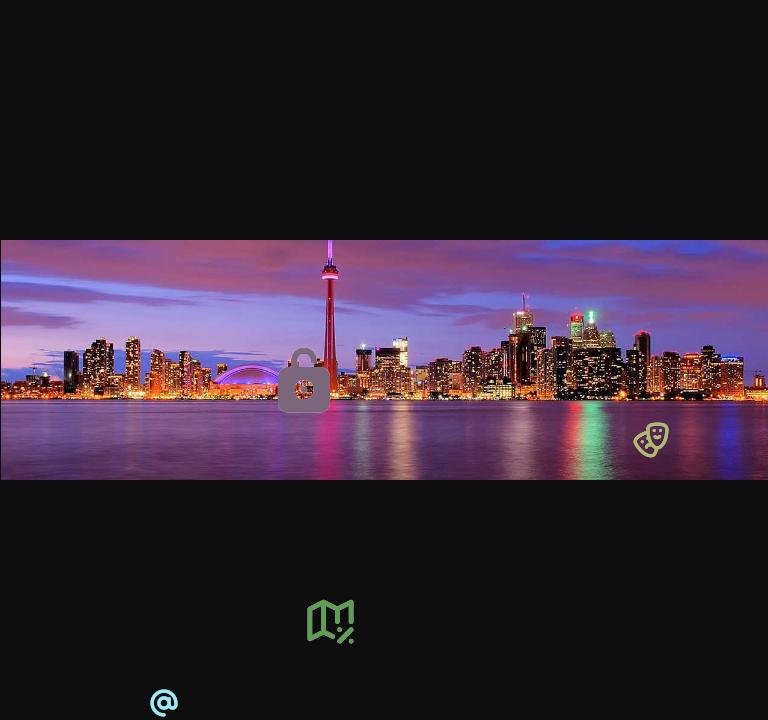 The height and width of the screenshot is (720, 768). I want to click on unlock a secured item or feature, so click(304, 380).